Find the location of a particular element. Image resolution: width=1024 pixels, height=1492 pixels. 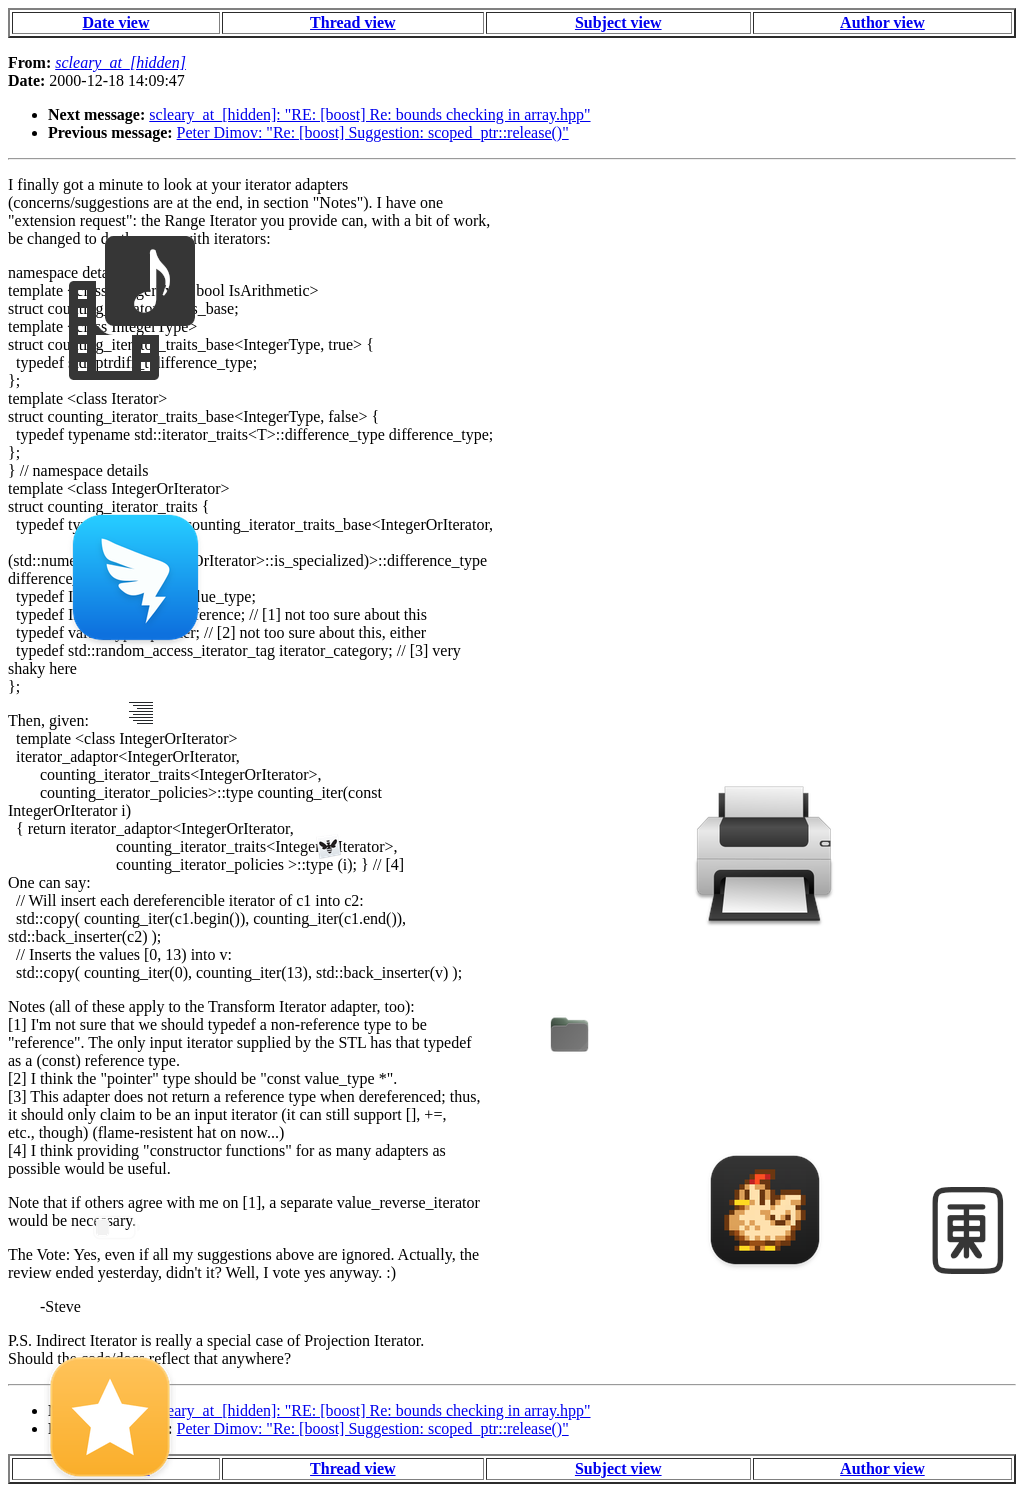

access printer settings and preferences is located at coordinates (764, 855).